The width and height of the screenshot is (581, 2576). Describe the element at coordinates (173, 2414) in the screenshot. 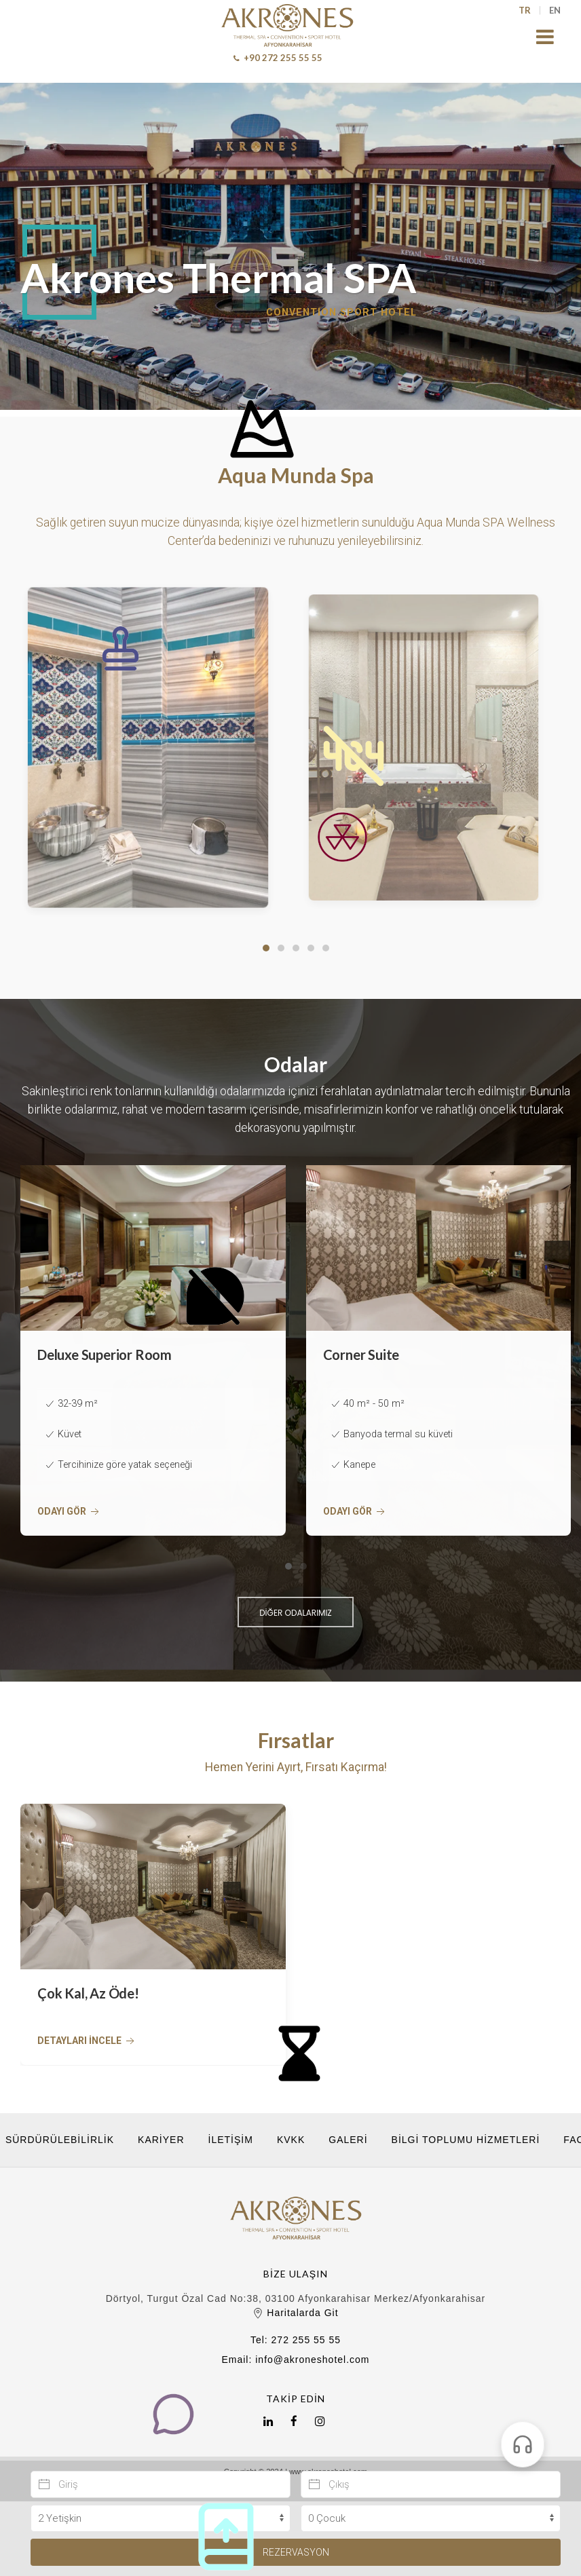

I see `open chat or messaging` at that location.